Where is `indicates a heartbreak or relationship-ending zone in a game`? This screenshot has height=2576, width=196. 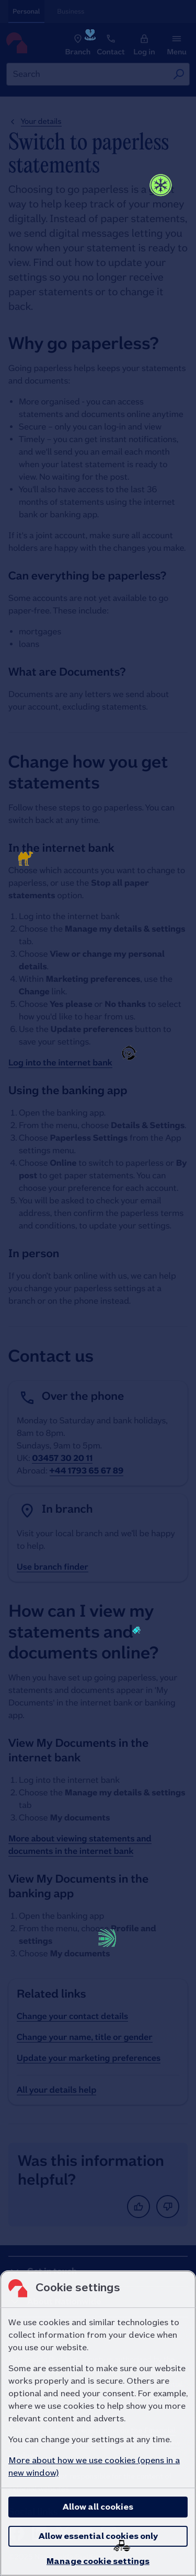
indicates a heartbreak or relationship-ending zone in a game is located at coordinates (90, 34).